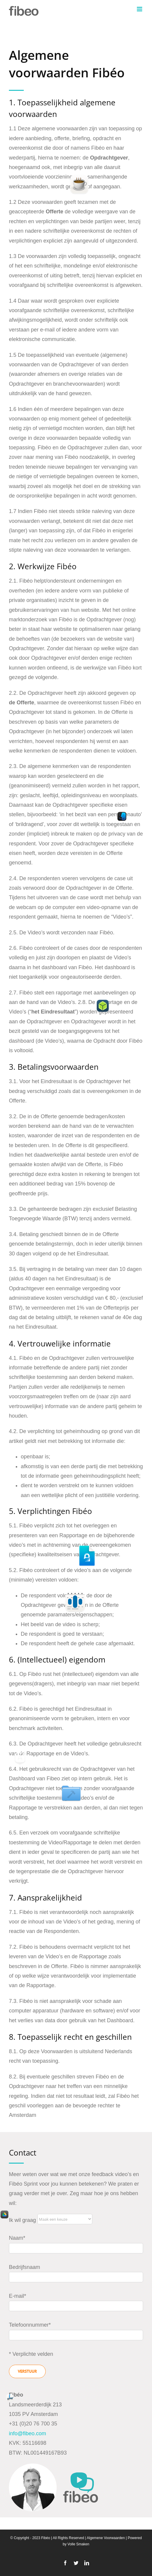 The height and width of the screenshot is (2576, 152). What do you see at coordinates (75, 1601) in the screenshot?
I see `open speech note app for voice transcription` at bounding box center [75, 1601].